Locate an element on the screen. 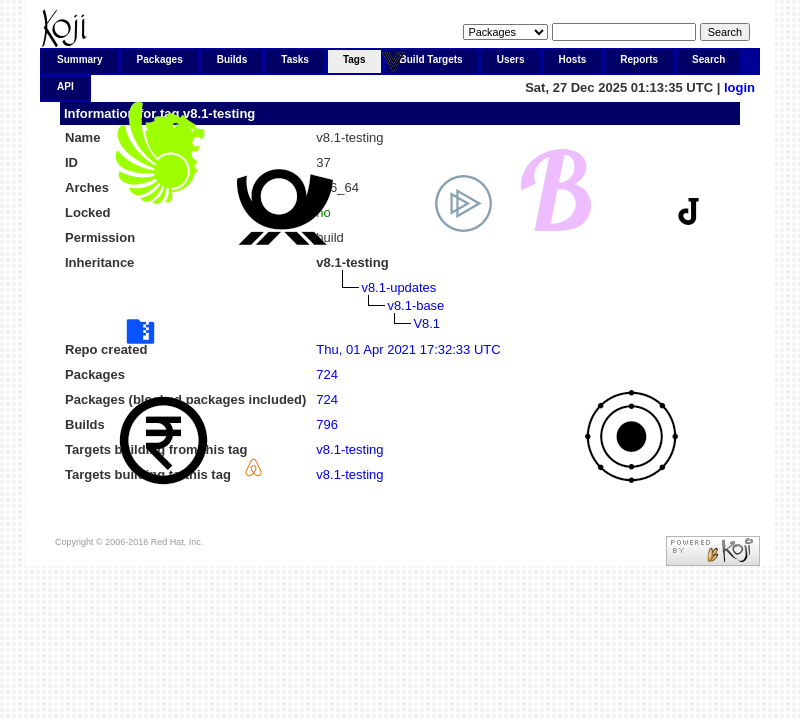 This screenshot has height=720, width=800. KDE Neon Linux distribution logo is located at coordinates (631, 436).